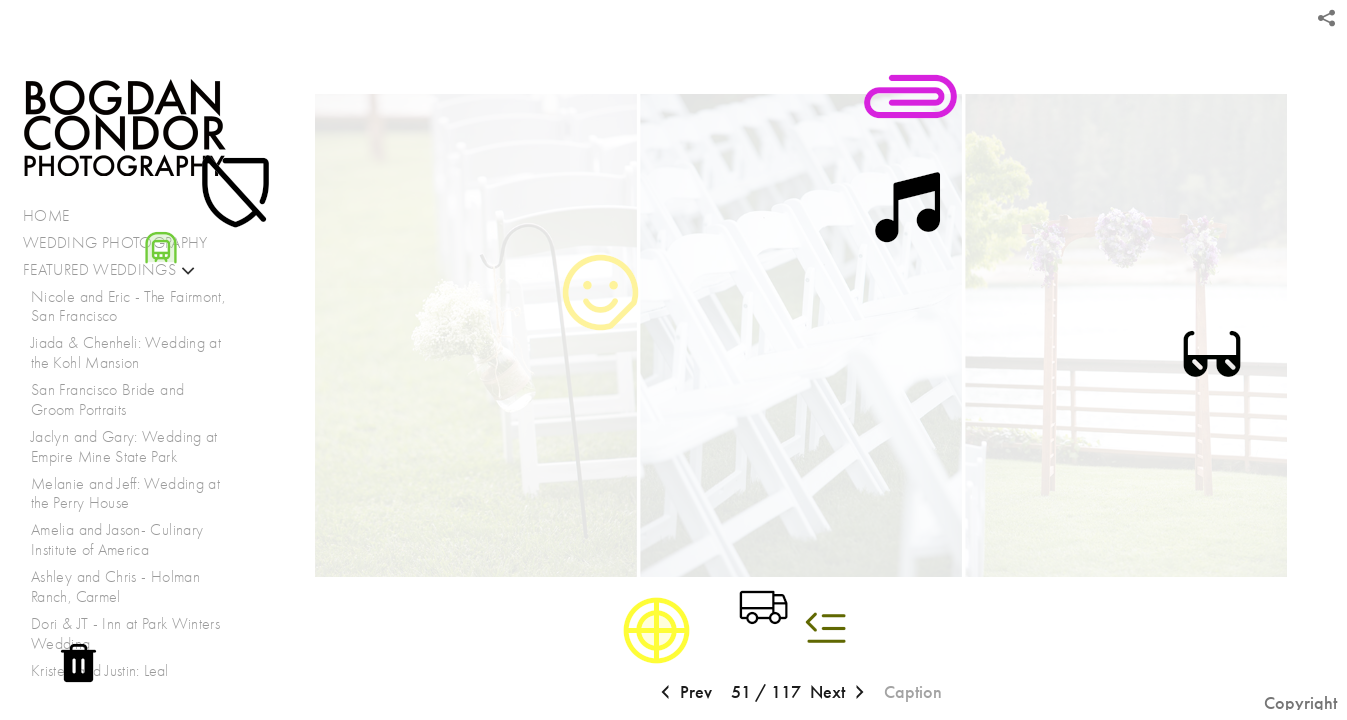 The image size is (1347, 720). Describe the element at coordinates (78, 664) in the screenshot. I see `delete this item` at that location.